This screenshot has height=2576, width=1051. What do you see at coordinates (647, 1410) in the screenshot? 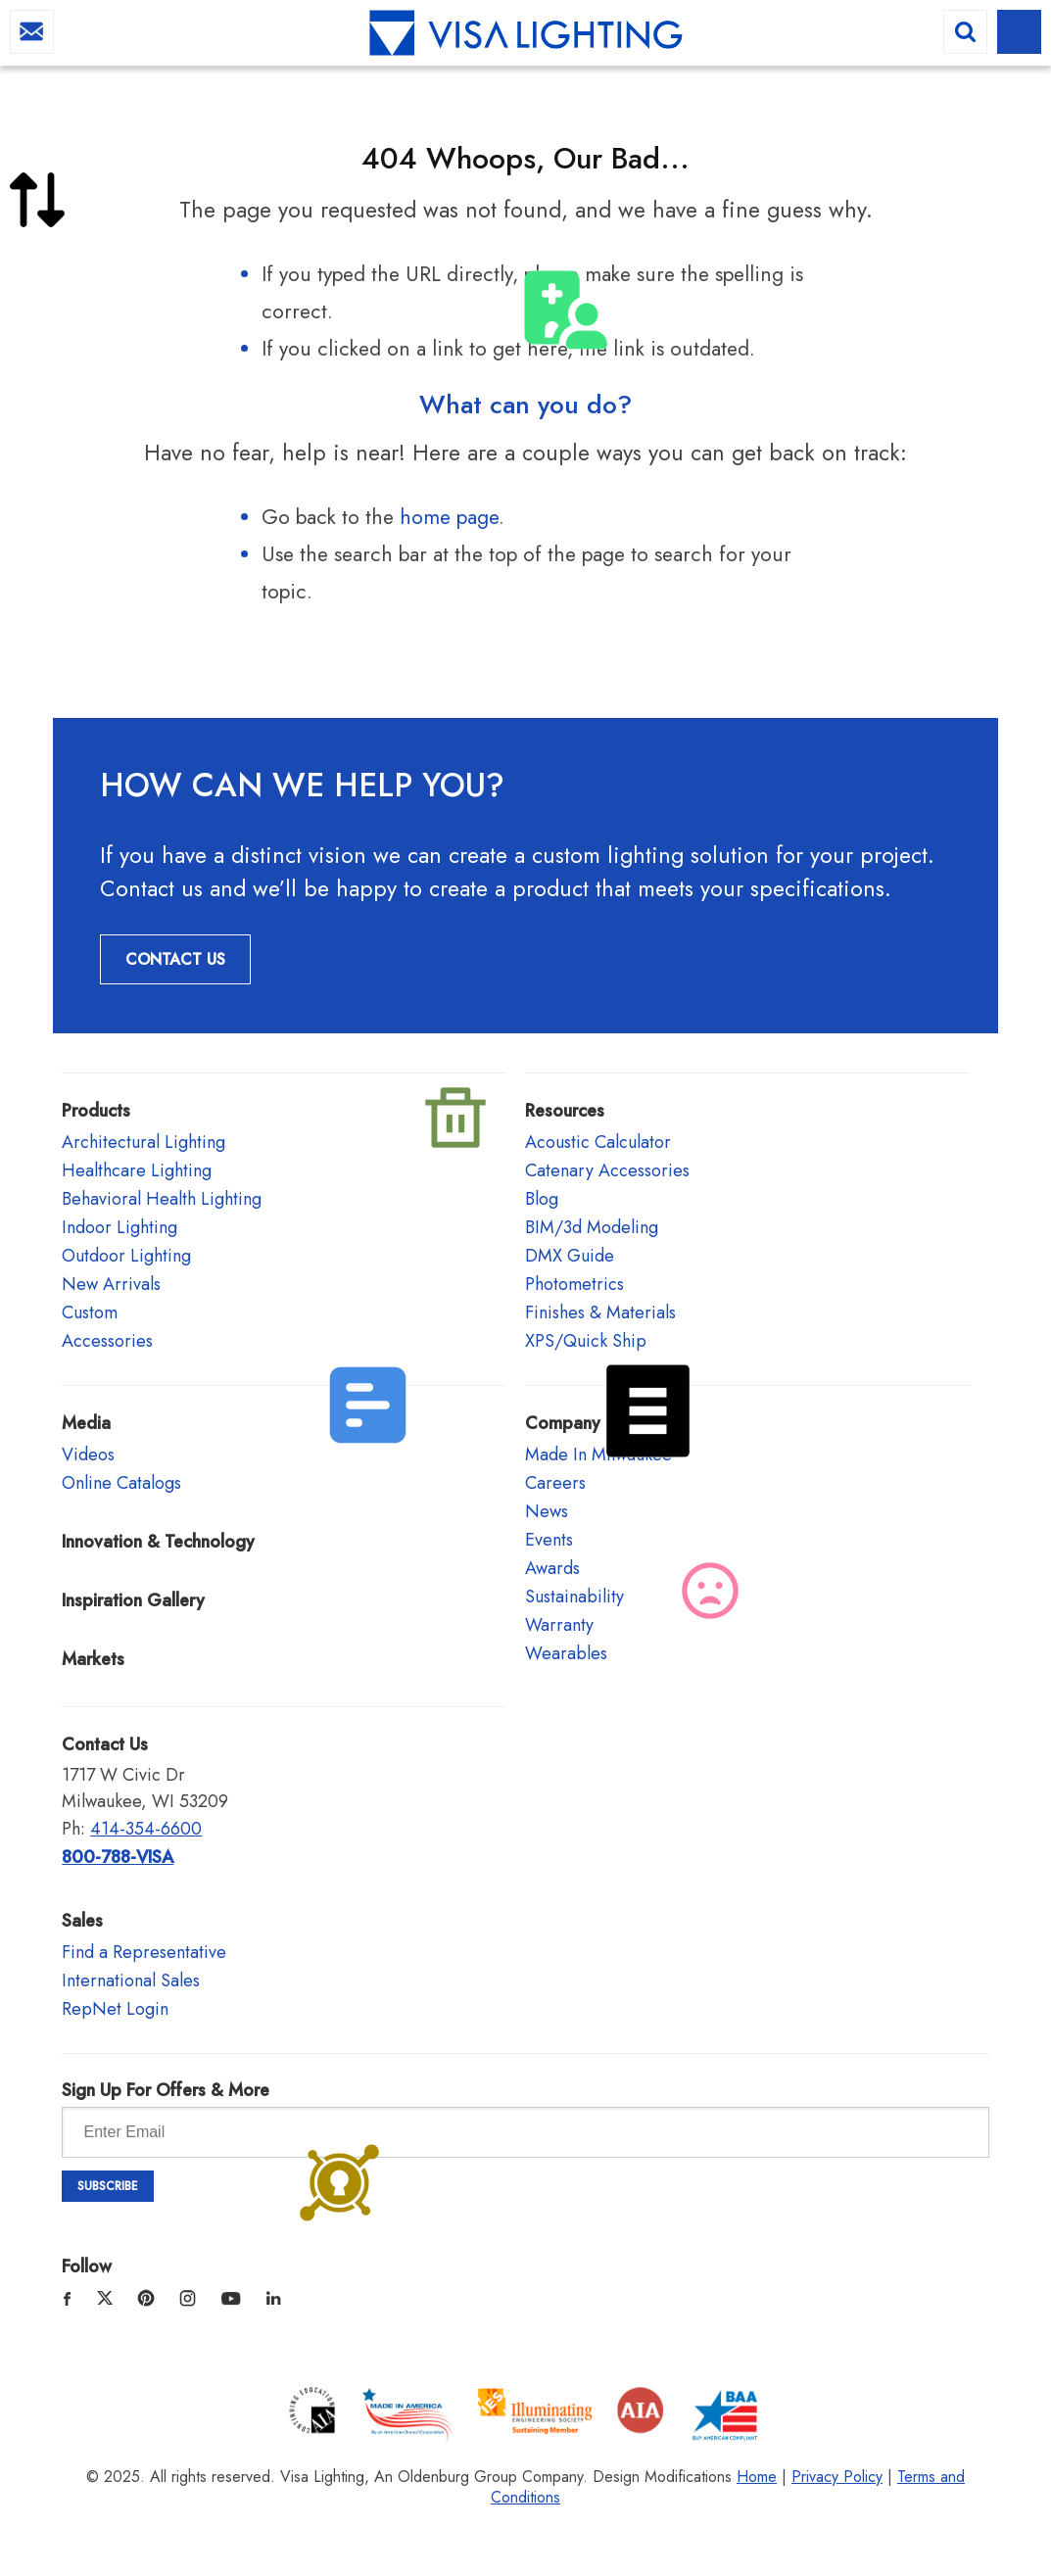
I see `view document list` at bounding box center [647, 1410].